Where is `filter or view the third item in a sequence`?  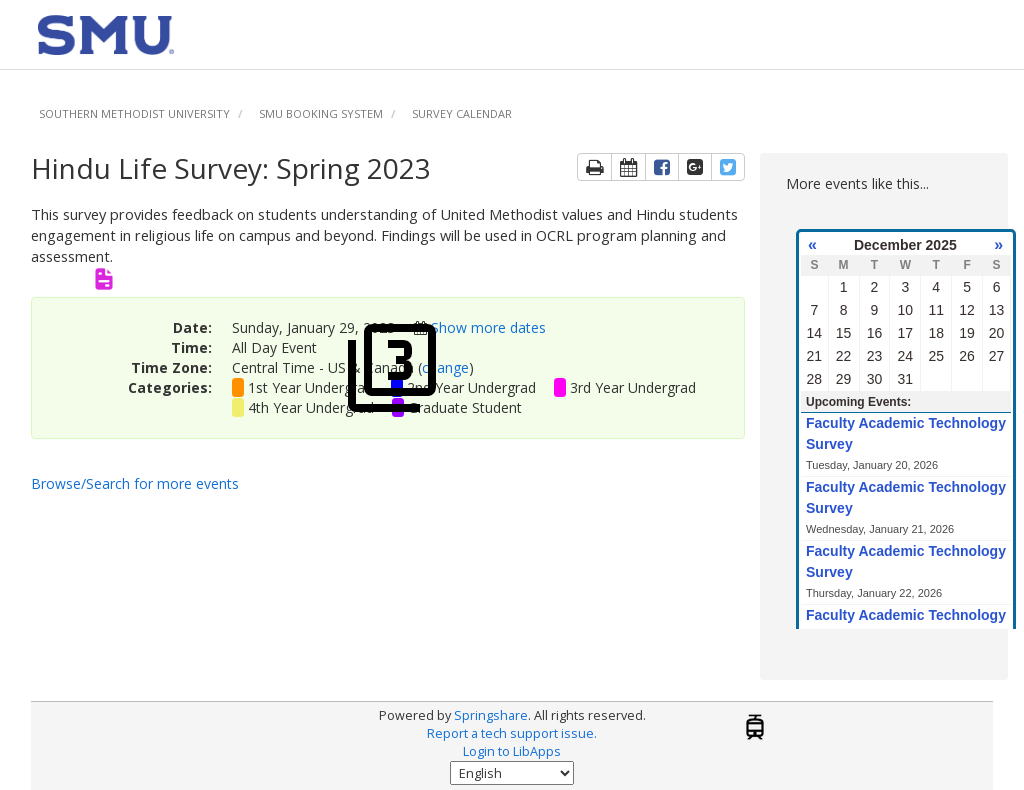 filter or view the third item in a sequence is located at coordinates (392, 368).